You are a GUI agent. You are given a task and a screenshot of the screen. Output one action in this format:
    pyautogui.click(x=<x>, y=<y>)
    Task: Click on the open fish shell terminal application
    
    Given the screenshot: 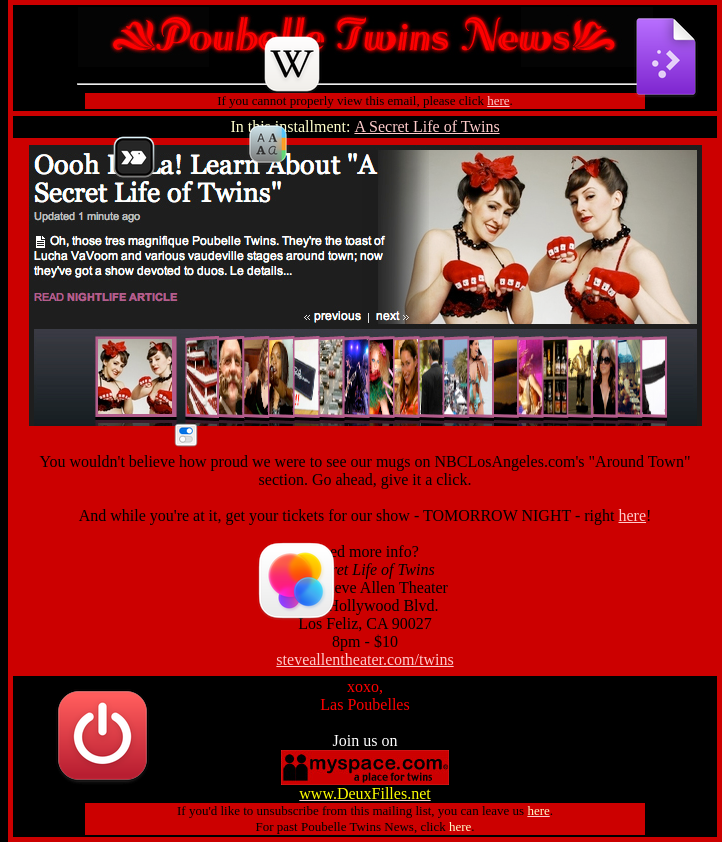 What is the action you would take?
    pyautogui.click(x=134, y=157)
    